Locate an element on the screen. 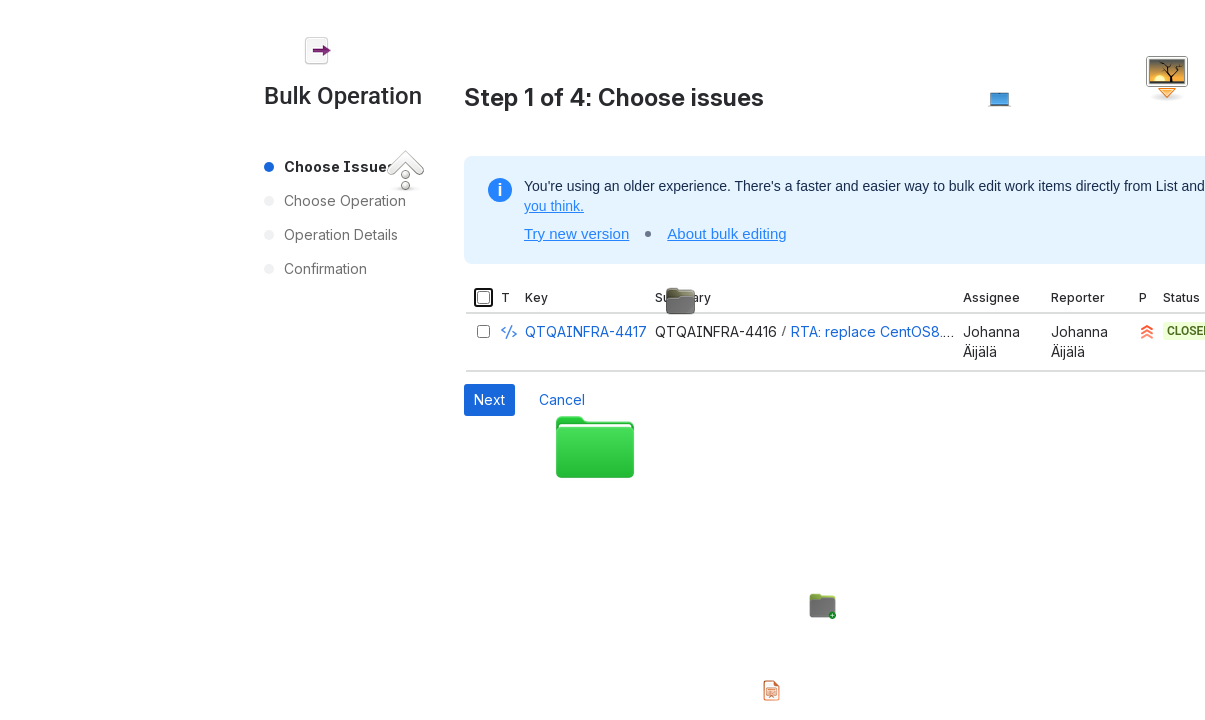  macbook air 15-inch device icon is located at coordinates (999, 98).